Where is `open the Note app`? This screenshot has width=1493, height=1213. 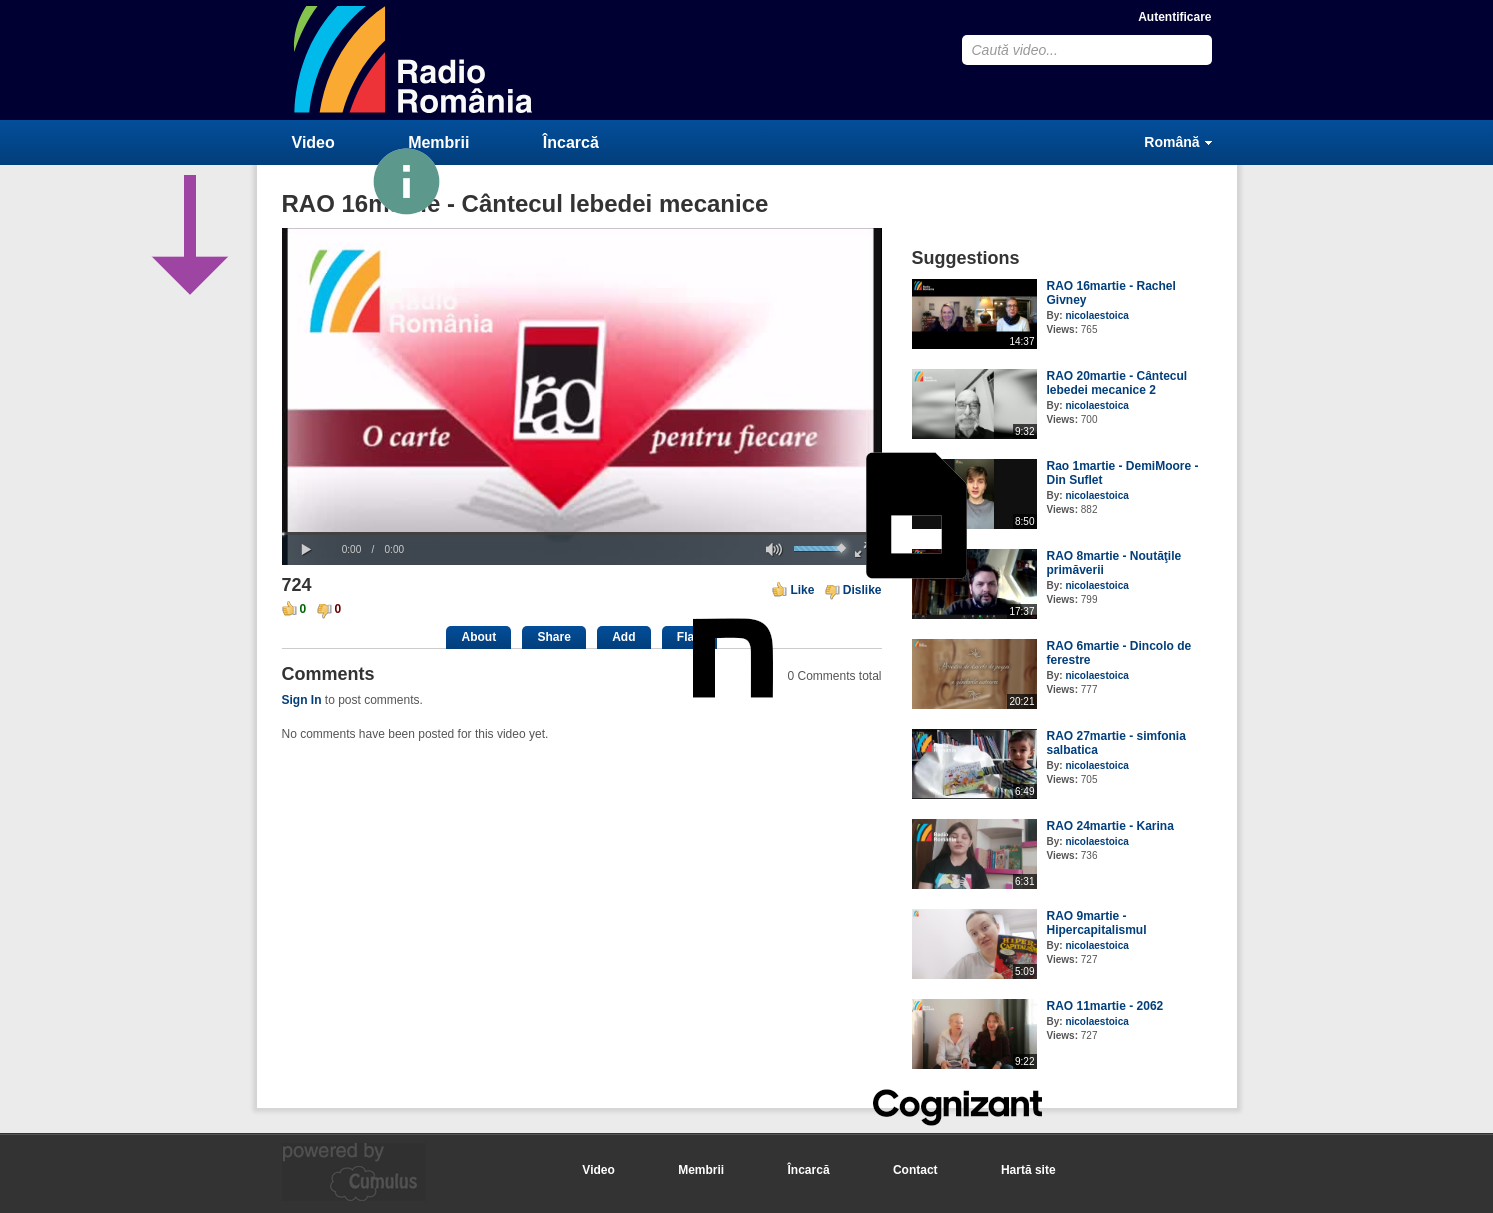
open the Note app is located at coordinates (733, 658).